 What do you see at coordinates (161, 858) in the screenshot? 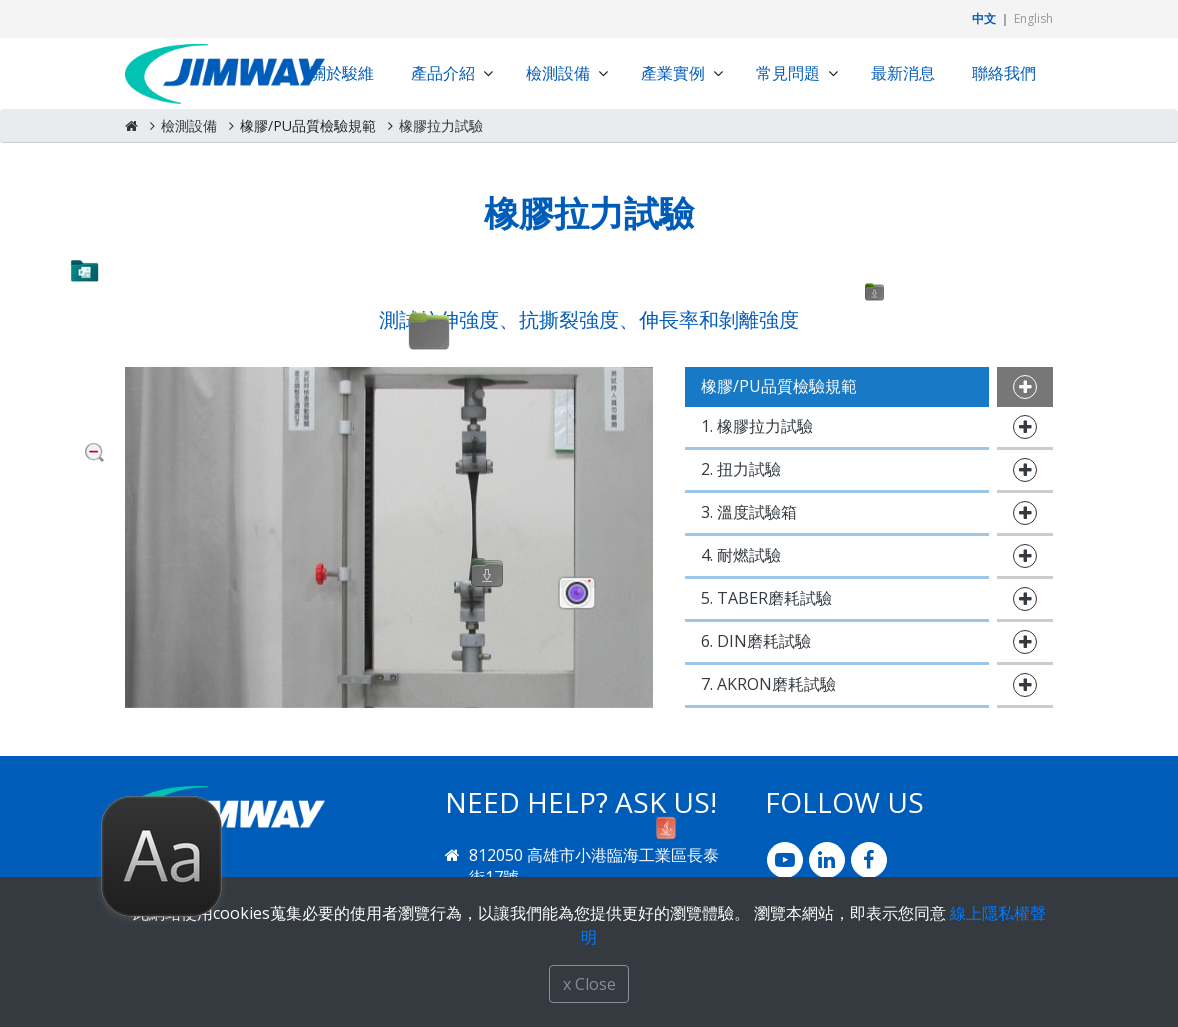
I see `open font book application` at bounding box center [161, 858].